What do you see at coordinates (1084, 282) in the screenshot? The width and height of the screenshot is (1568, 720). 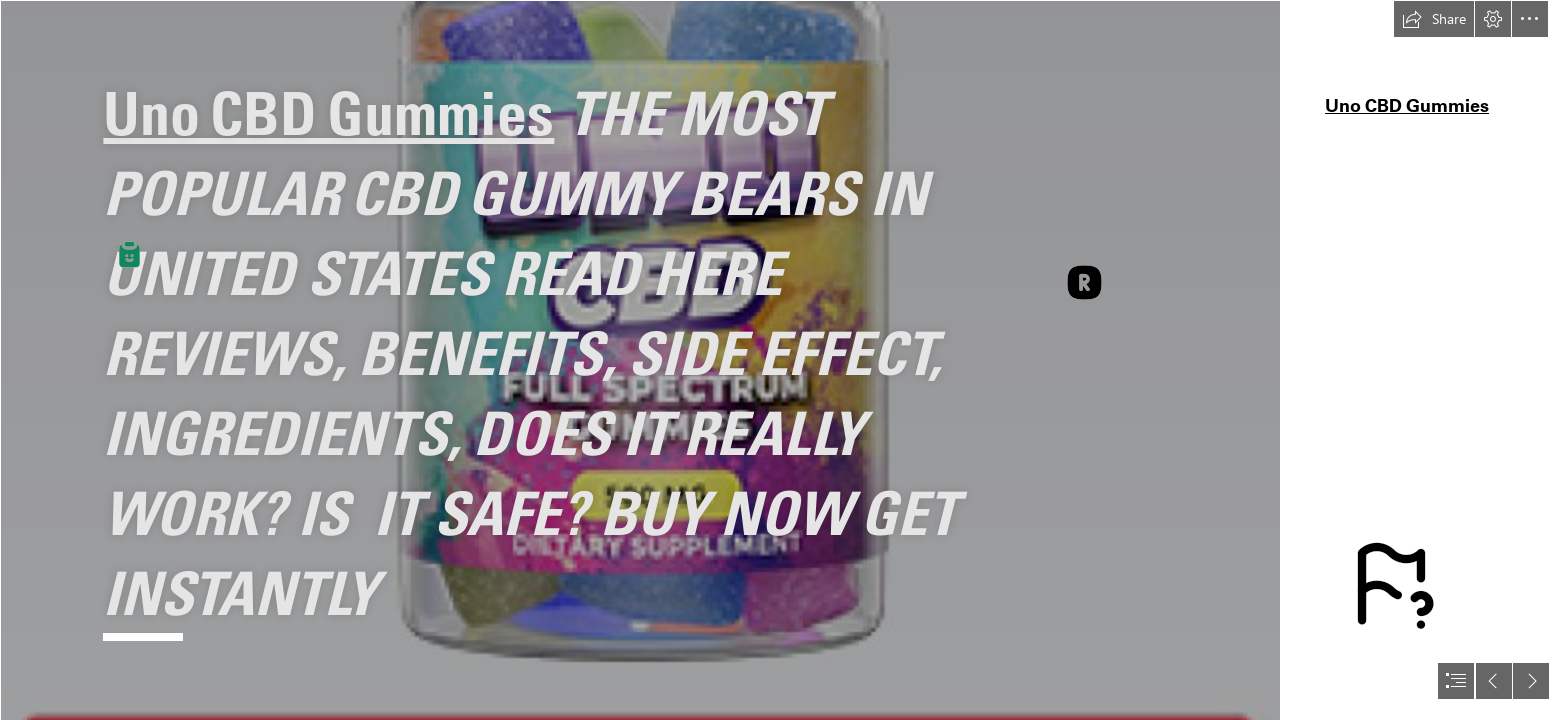 I see `indicates a rating or review feature` at bounding box center [1084, 282].